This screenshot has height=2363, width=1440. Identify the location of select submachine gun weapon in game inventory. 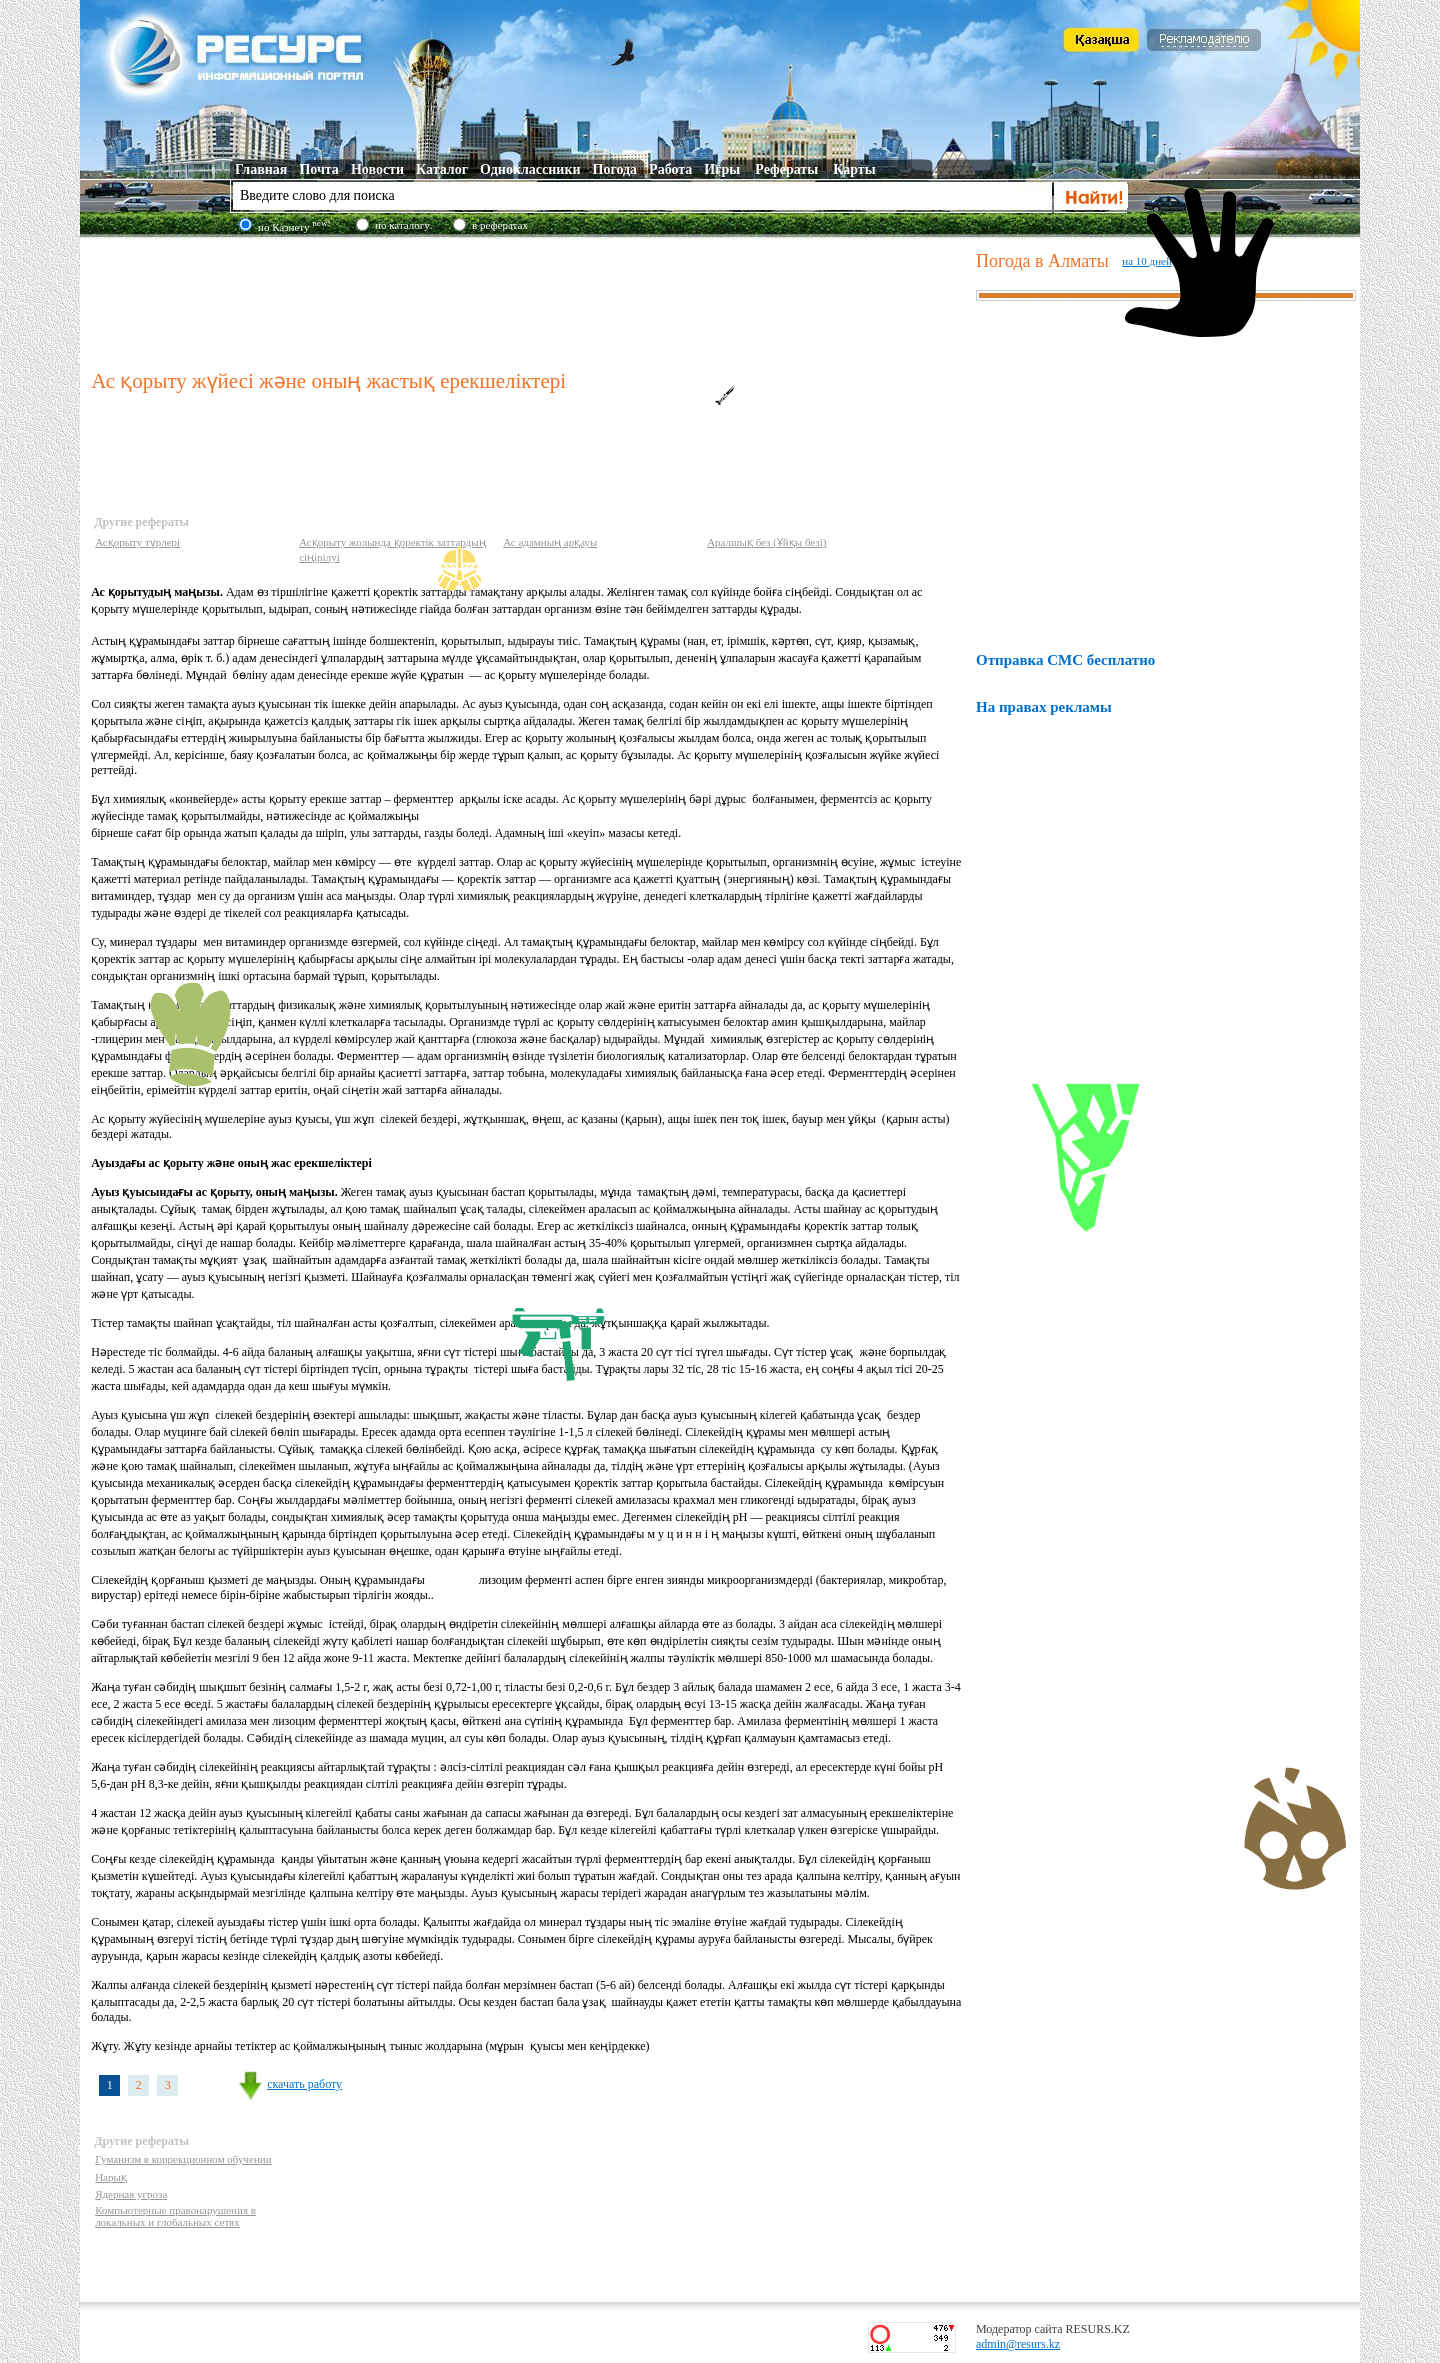
(558, 1344).